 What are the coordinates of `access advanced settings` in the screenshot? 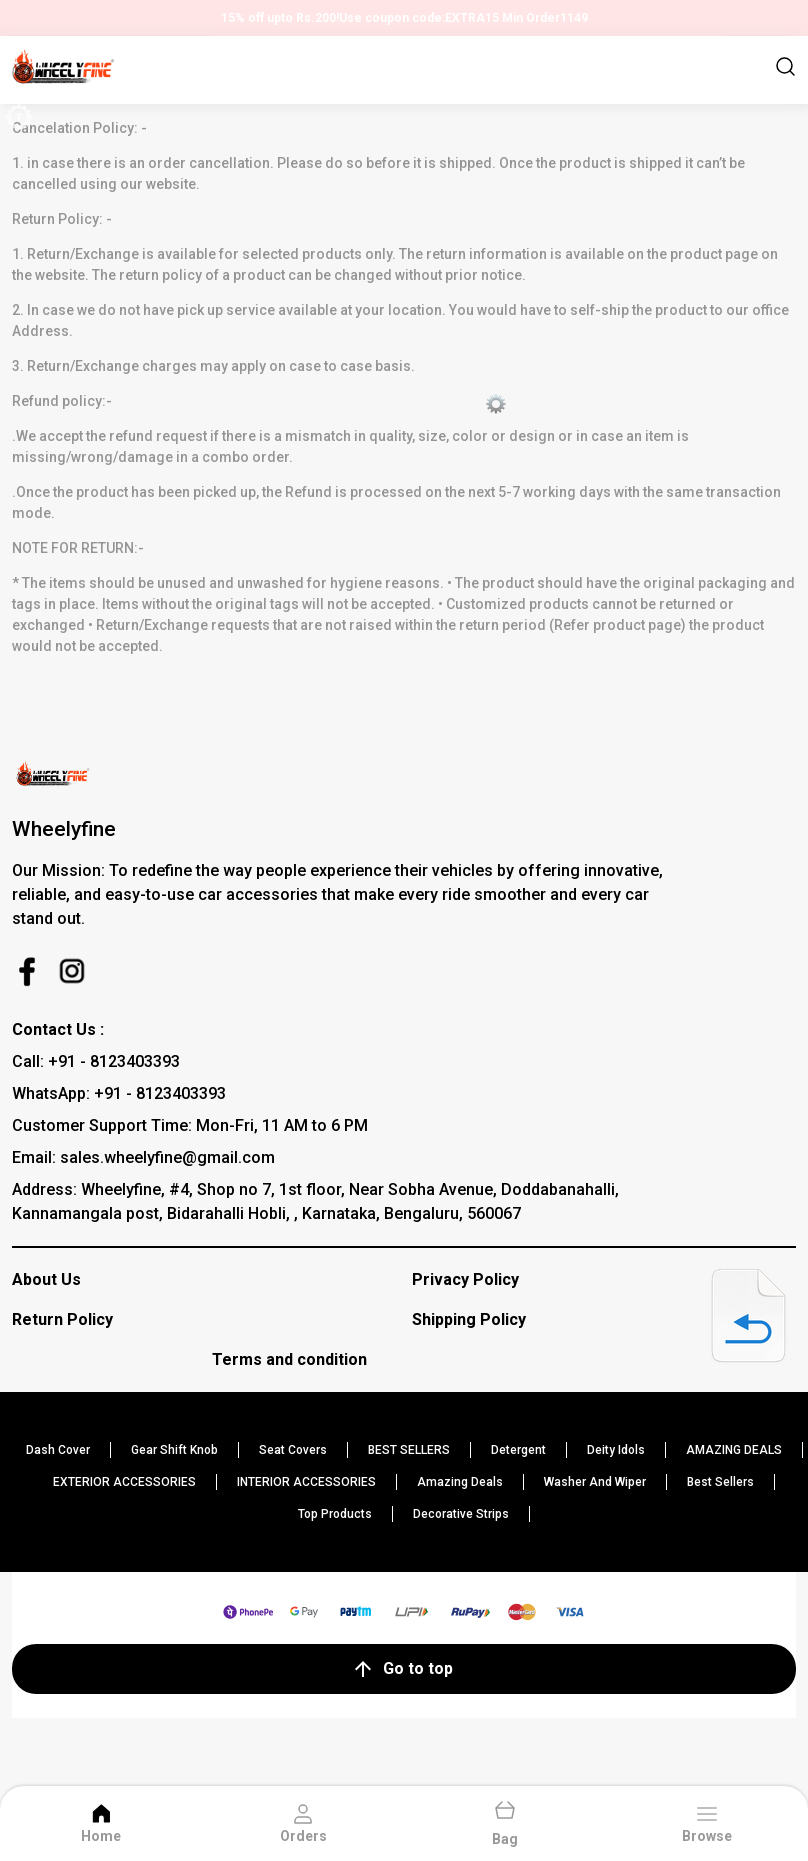 It's located at (496, 404).